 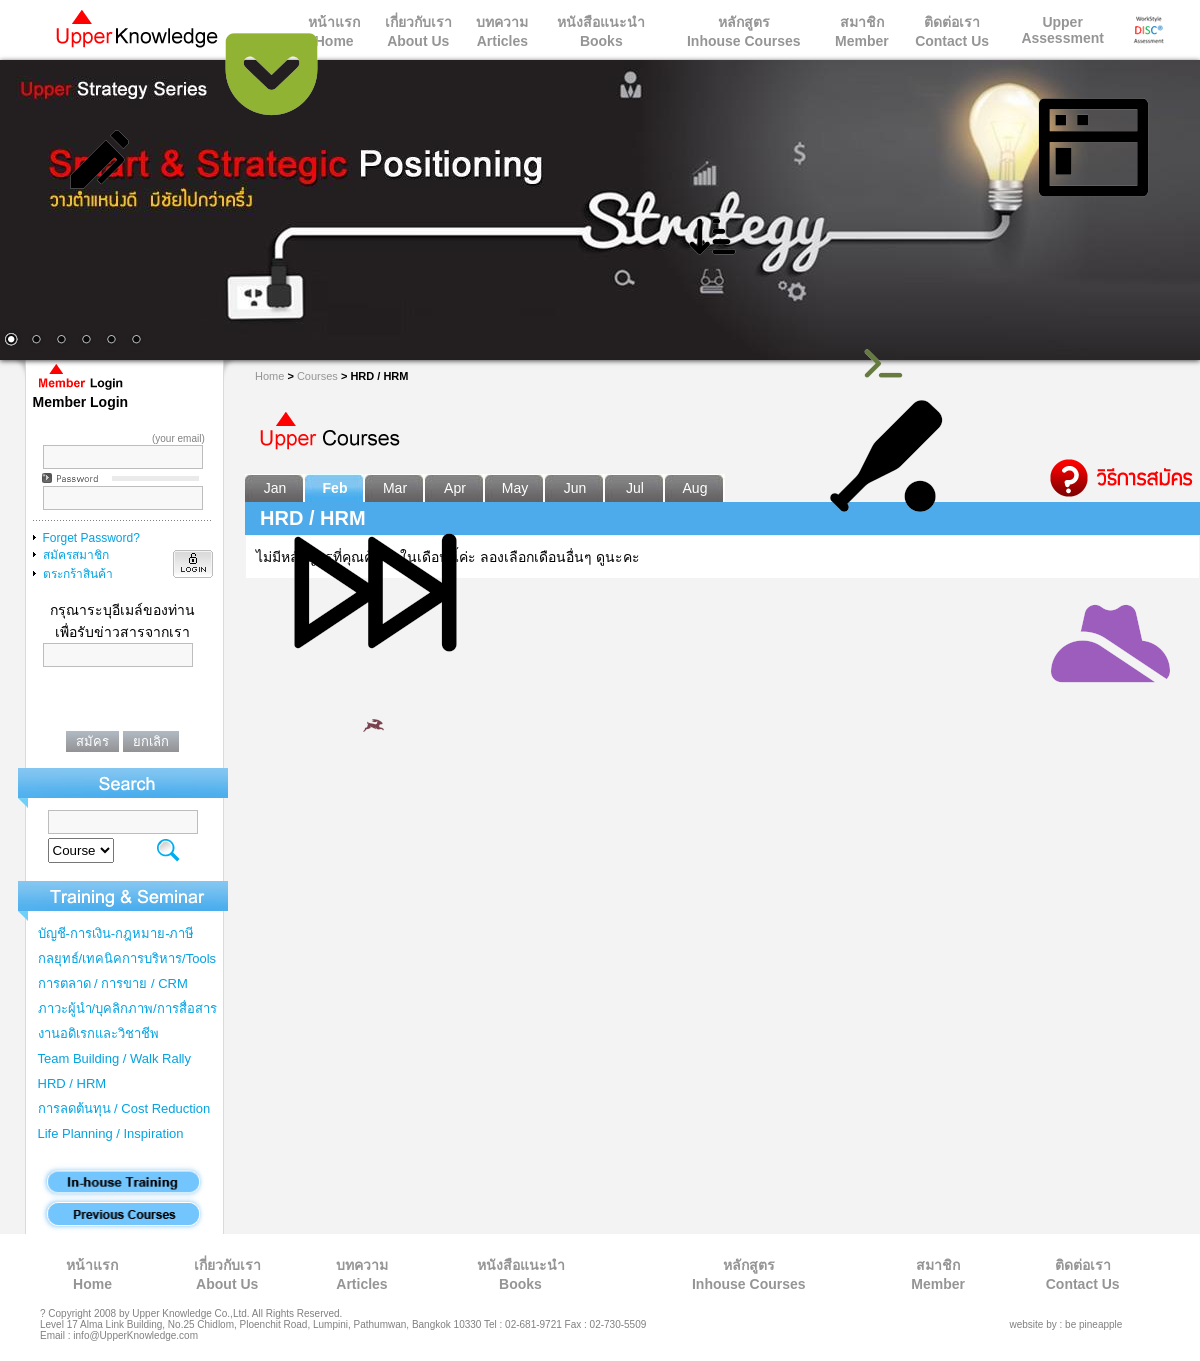 I want to click on directus brand logo, so click(x=373, y=725).